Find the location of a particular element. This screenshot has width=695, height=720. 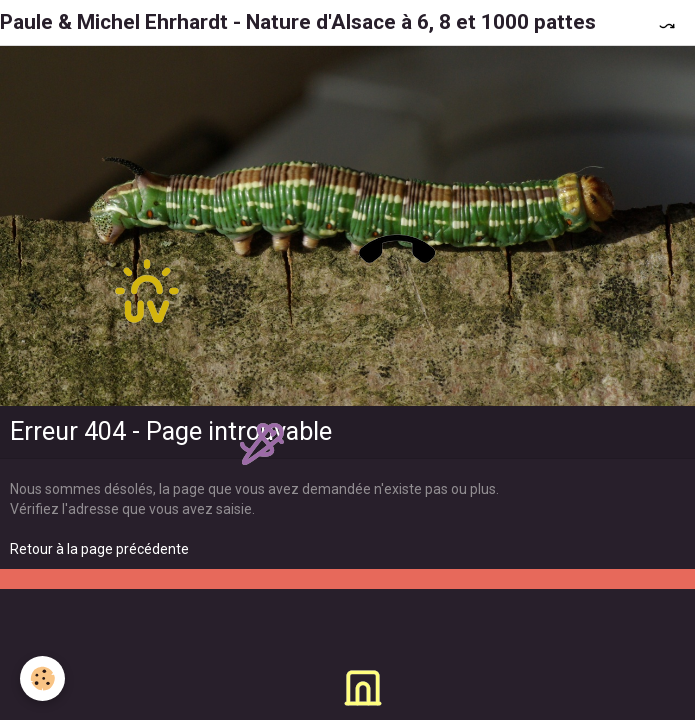

view building or property details is located at coordinates (363, 687).